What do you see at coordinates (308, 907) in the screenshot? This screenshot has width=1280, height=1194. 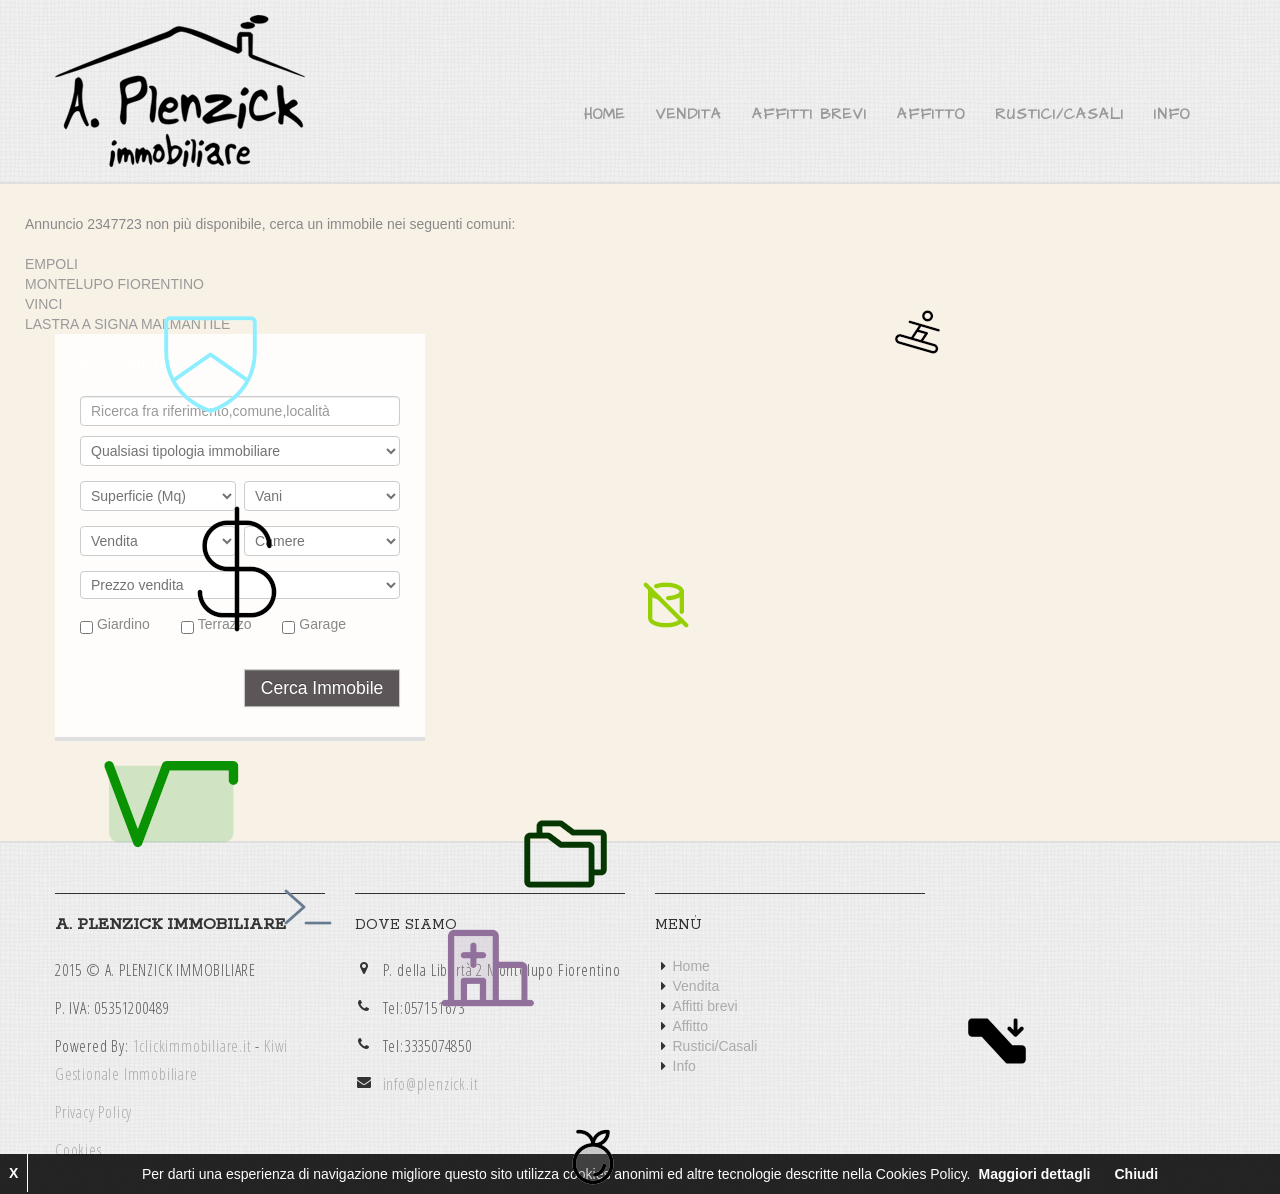 I see `open the command line terminal` at bounding box center [308, 907].